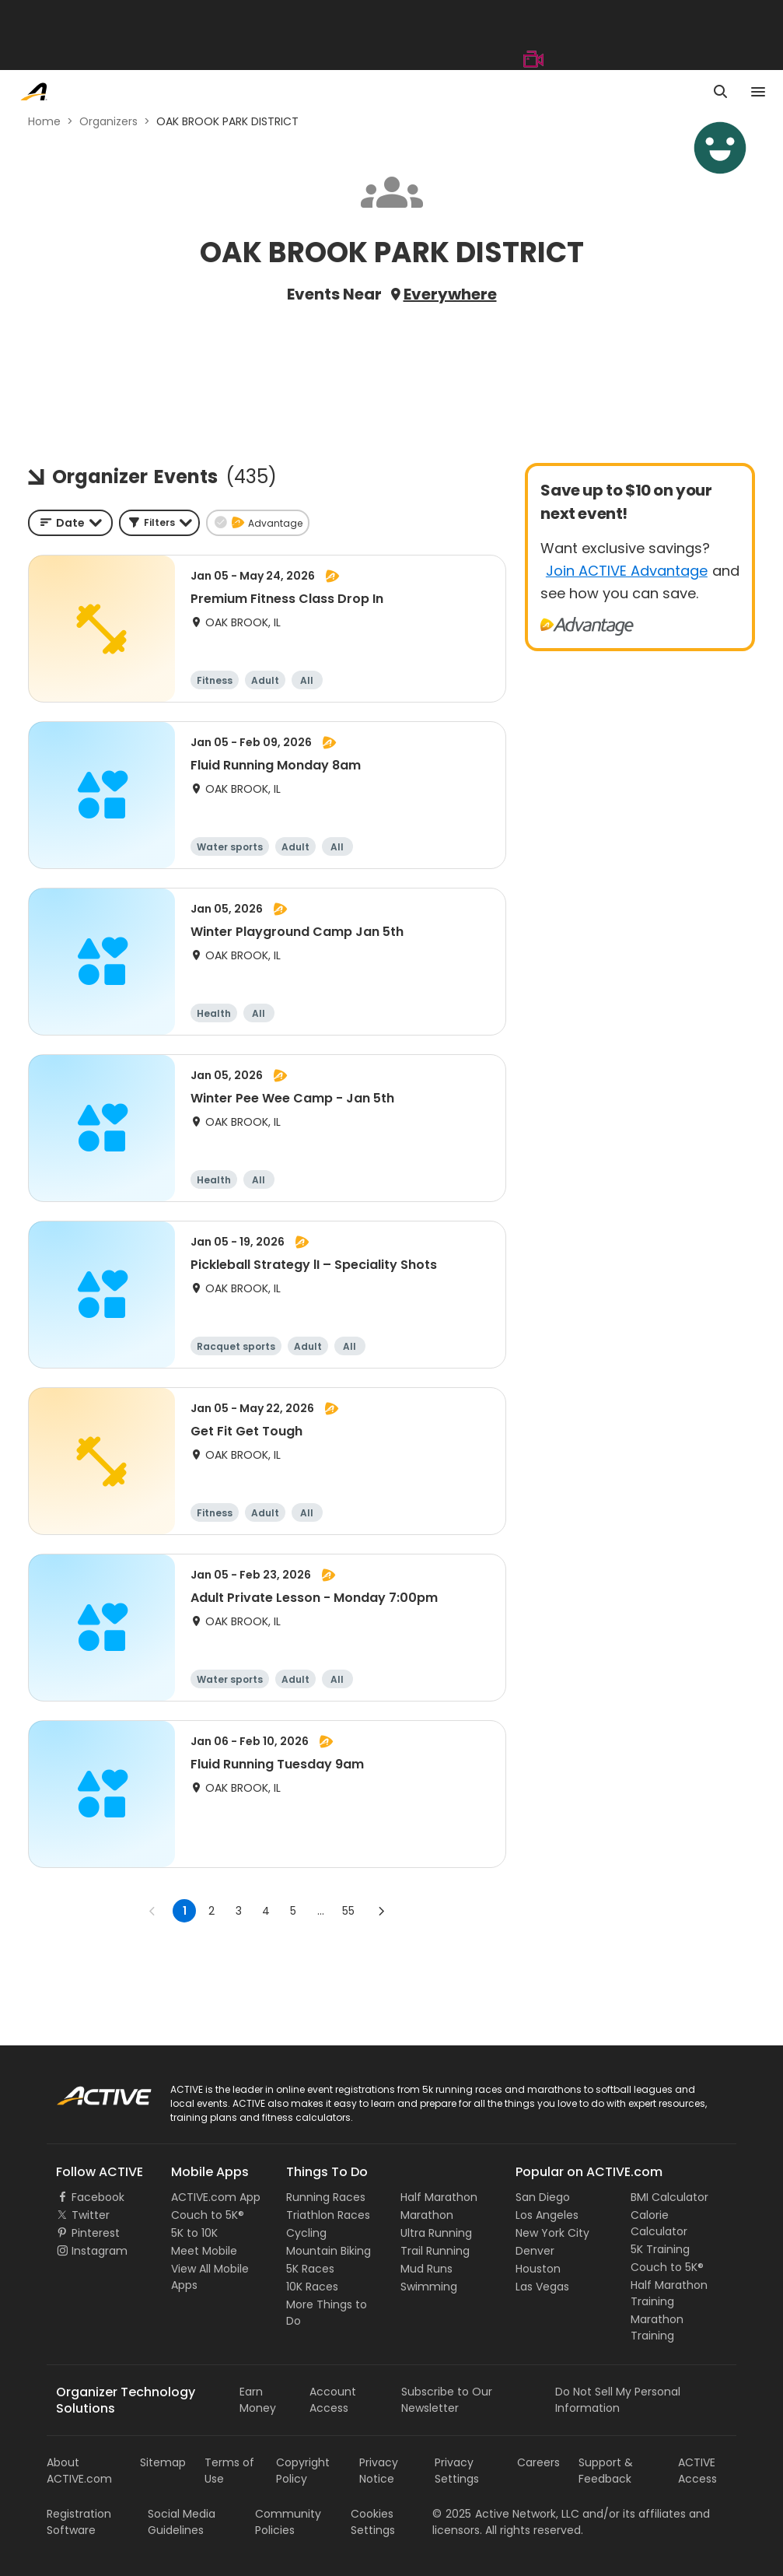 Image resolution: width=783 pixels, height=2576 pixels. I want to click on add an emoji or reaction, so click(720, 148).